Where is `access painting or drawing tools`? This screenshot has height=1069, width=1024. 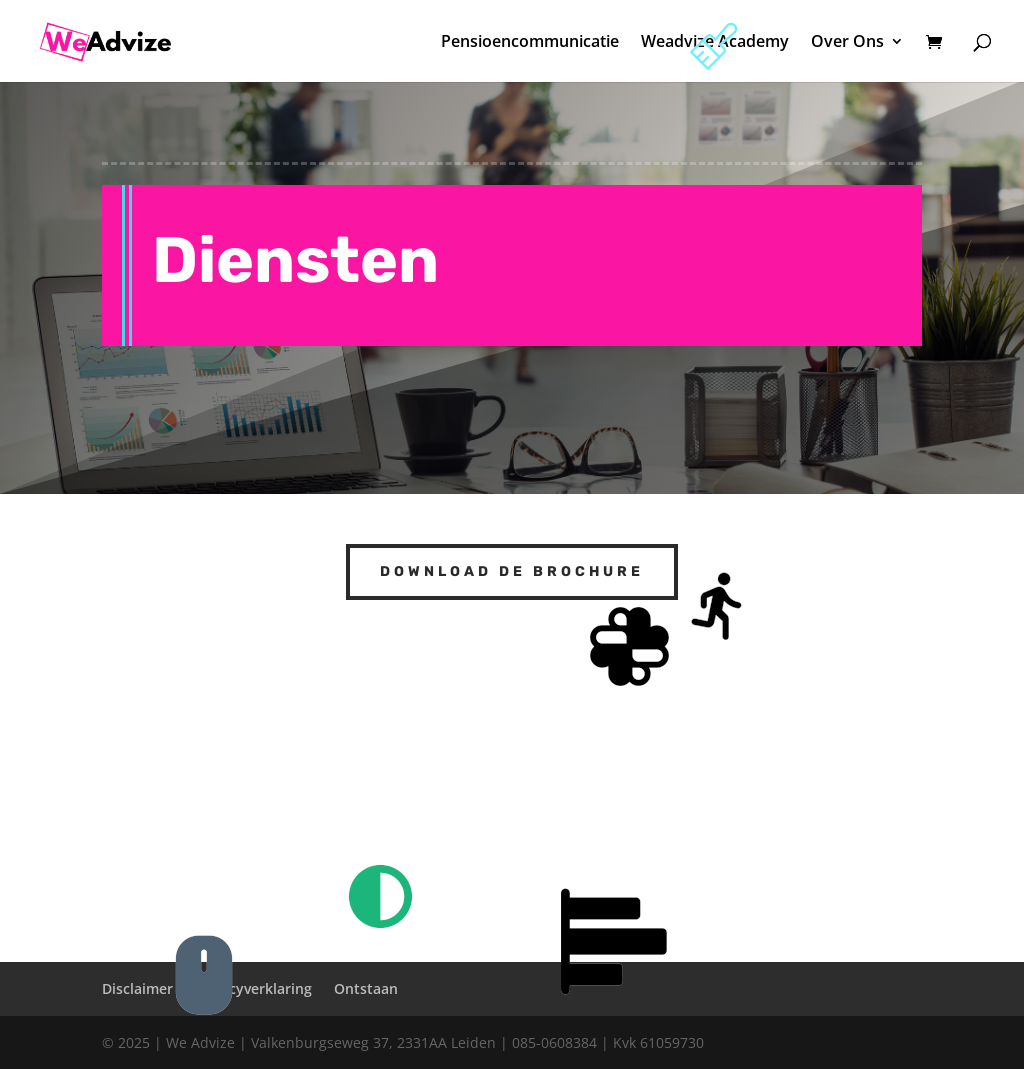 access painting or drawing tools is located at coordinates (714, 45).